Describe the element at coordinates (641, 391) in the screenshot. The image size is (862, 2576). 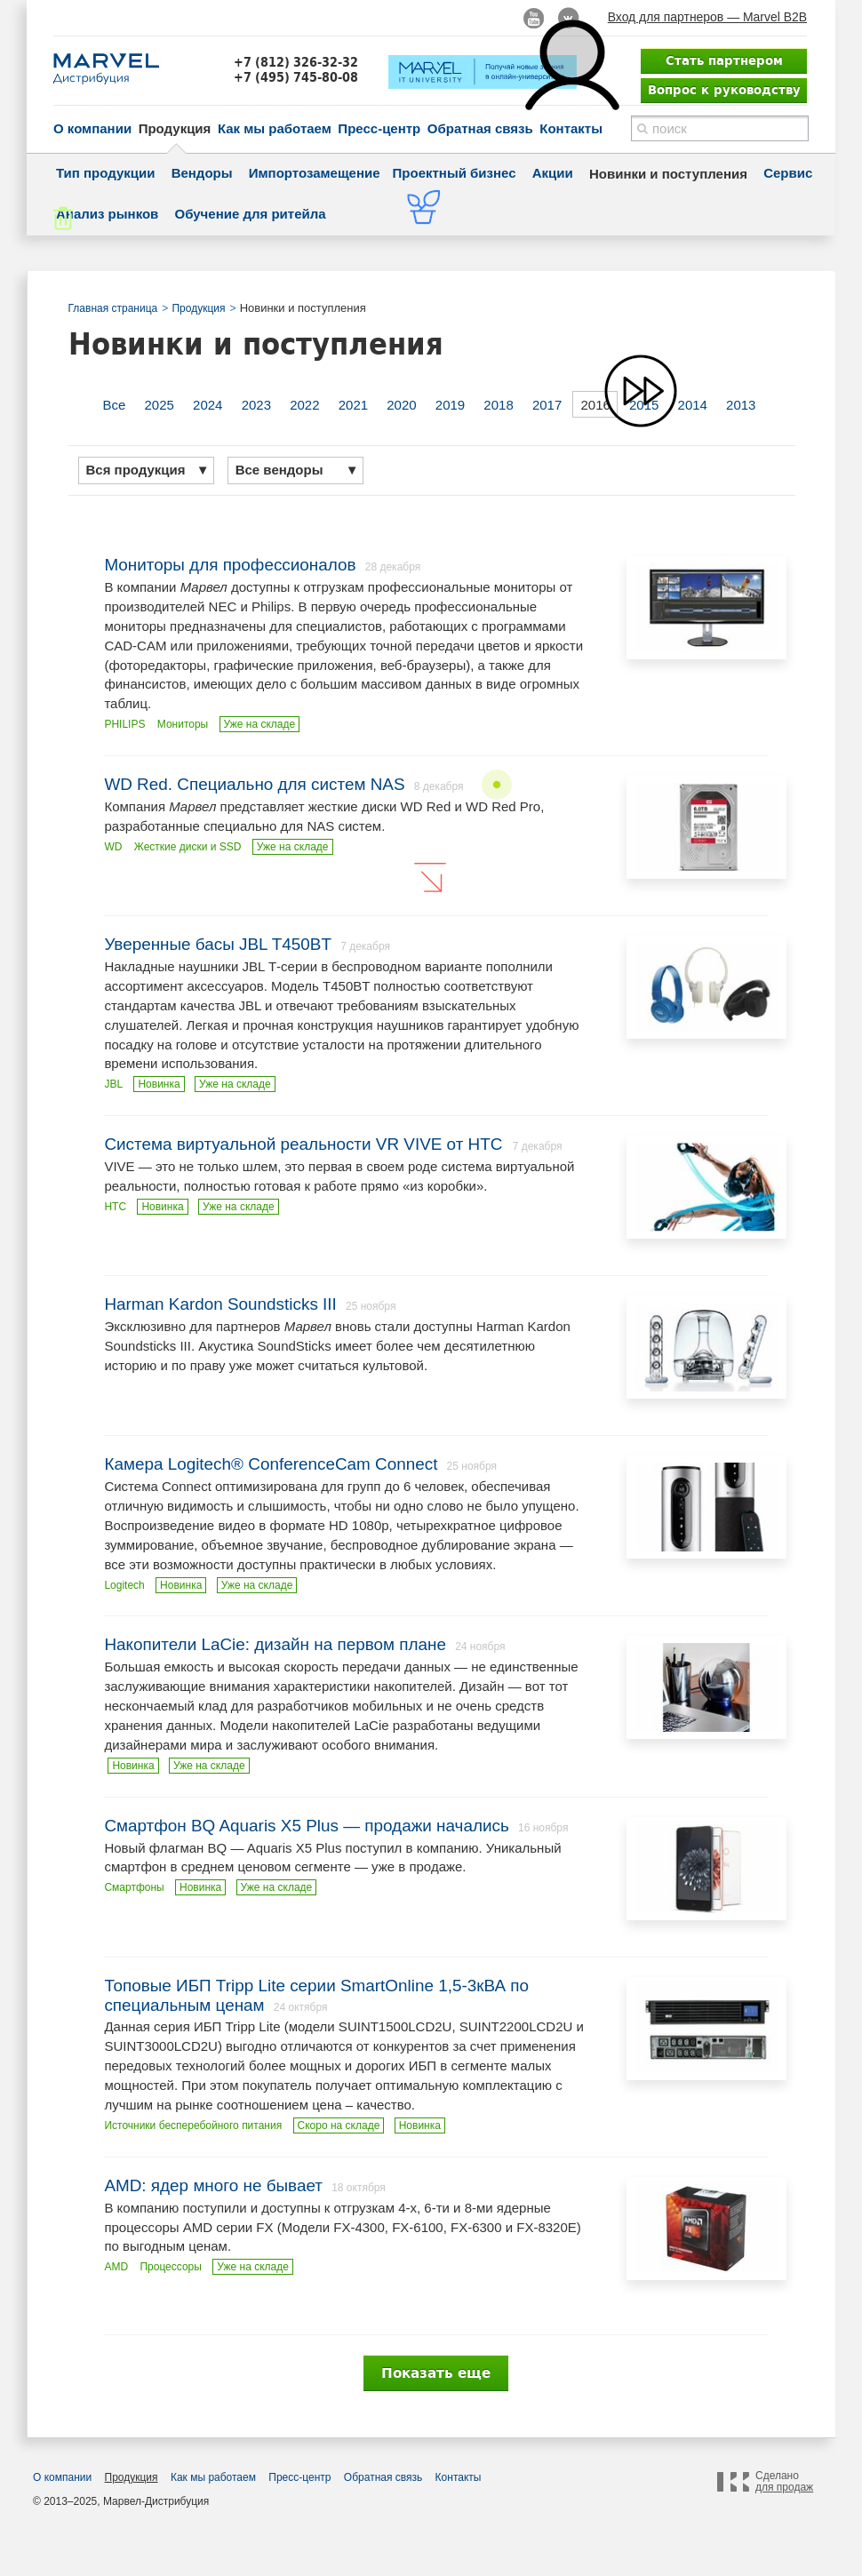
I see `skip forward in media playback` at that location.